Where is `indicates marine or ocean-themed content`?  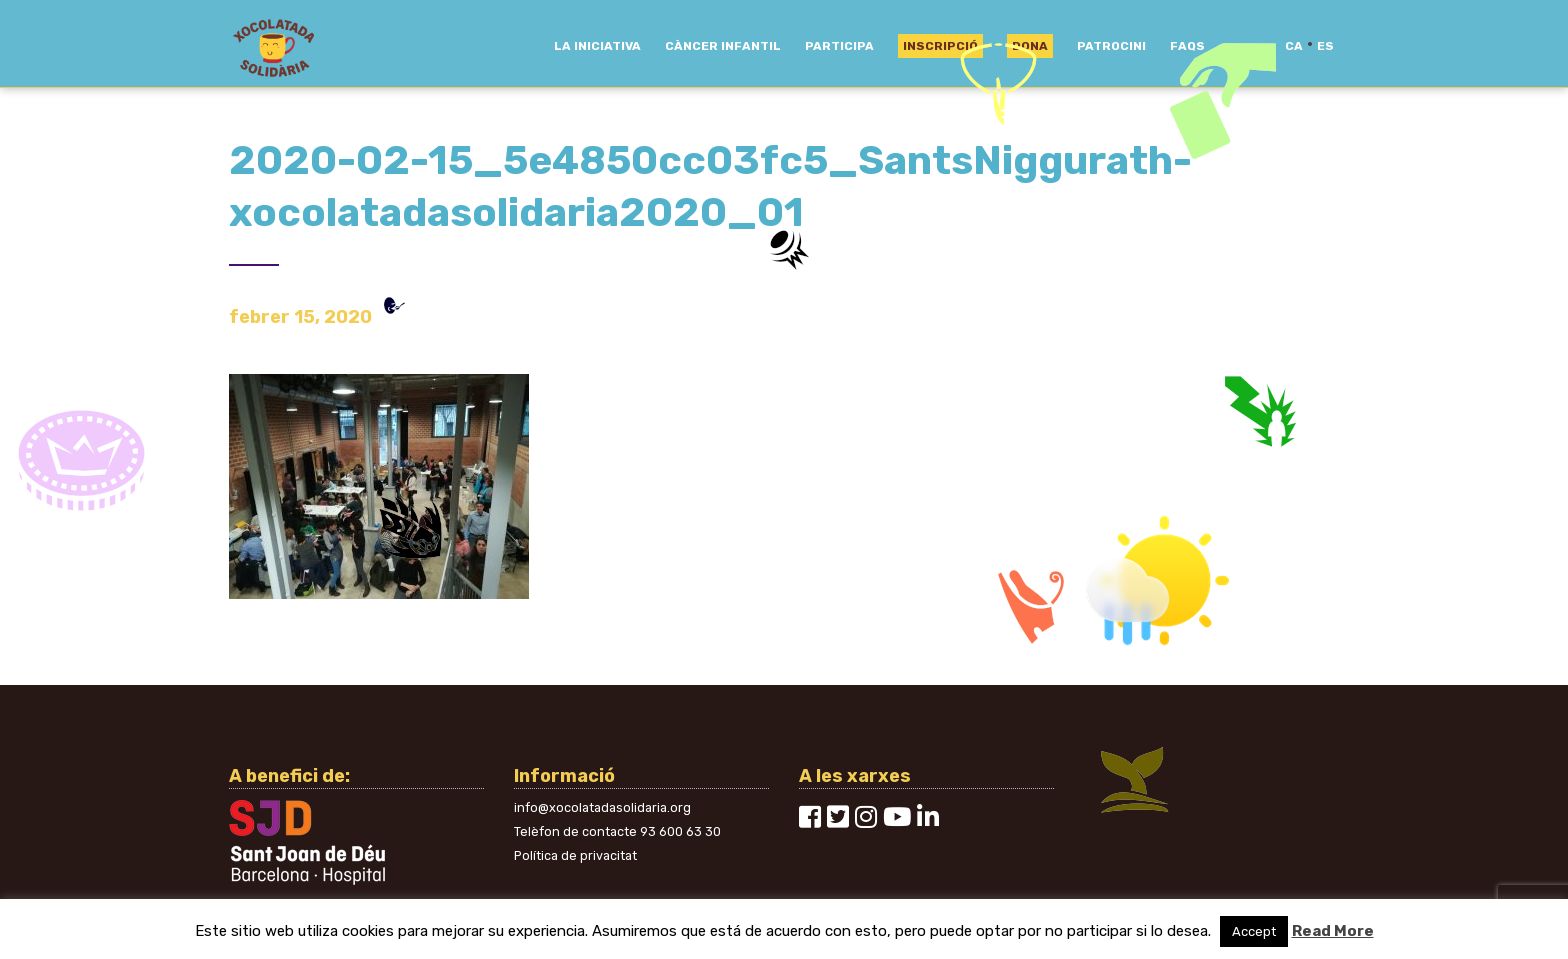 indicates marine or ocean-themed content is located at coordinates (1134, 778).